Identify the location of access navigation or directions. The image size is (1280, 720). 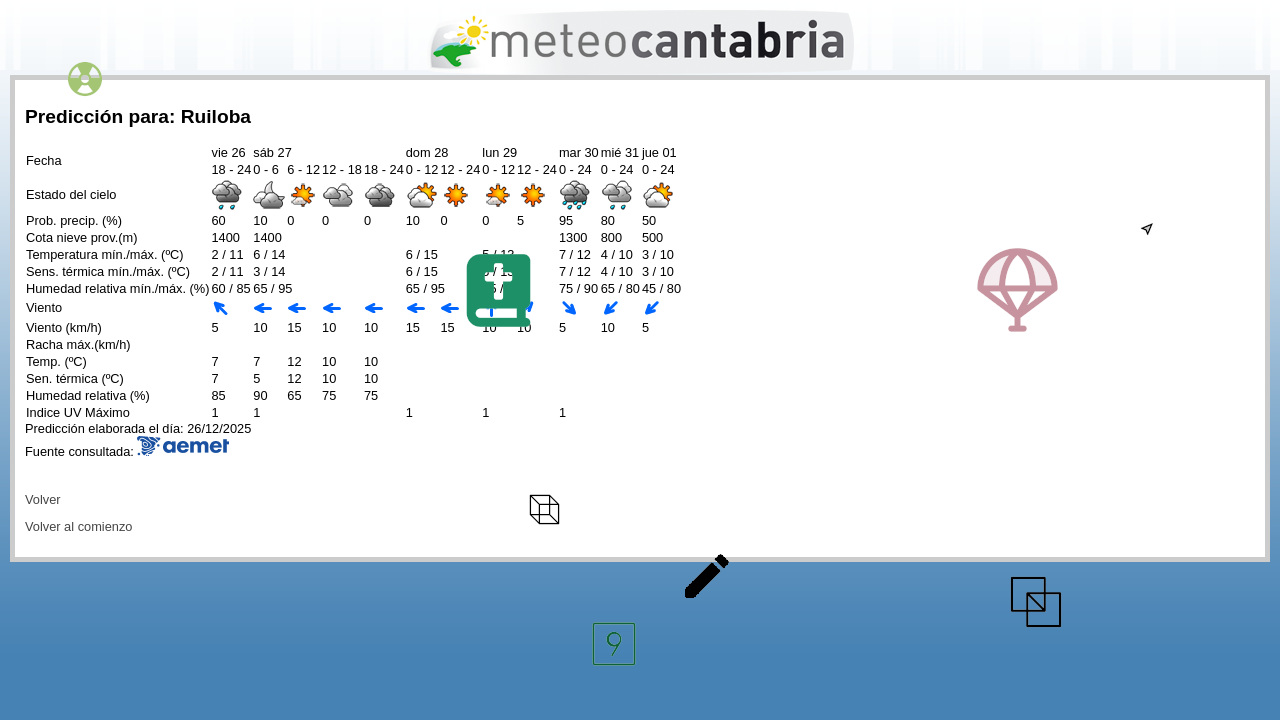
(1147, 229).